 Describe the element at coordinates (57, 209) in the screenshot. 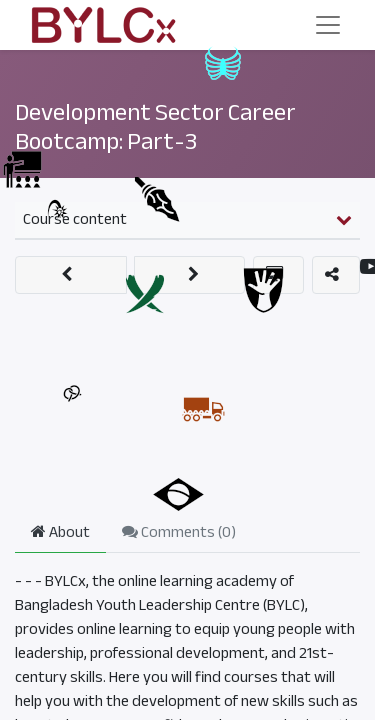

I see `basketball slam dunk with impact effect` at that location.